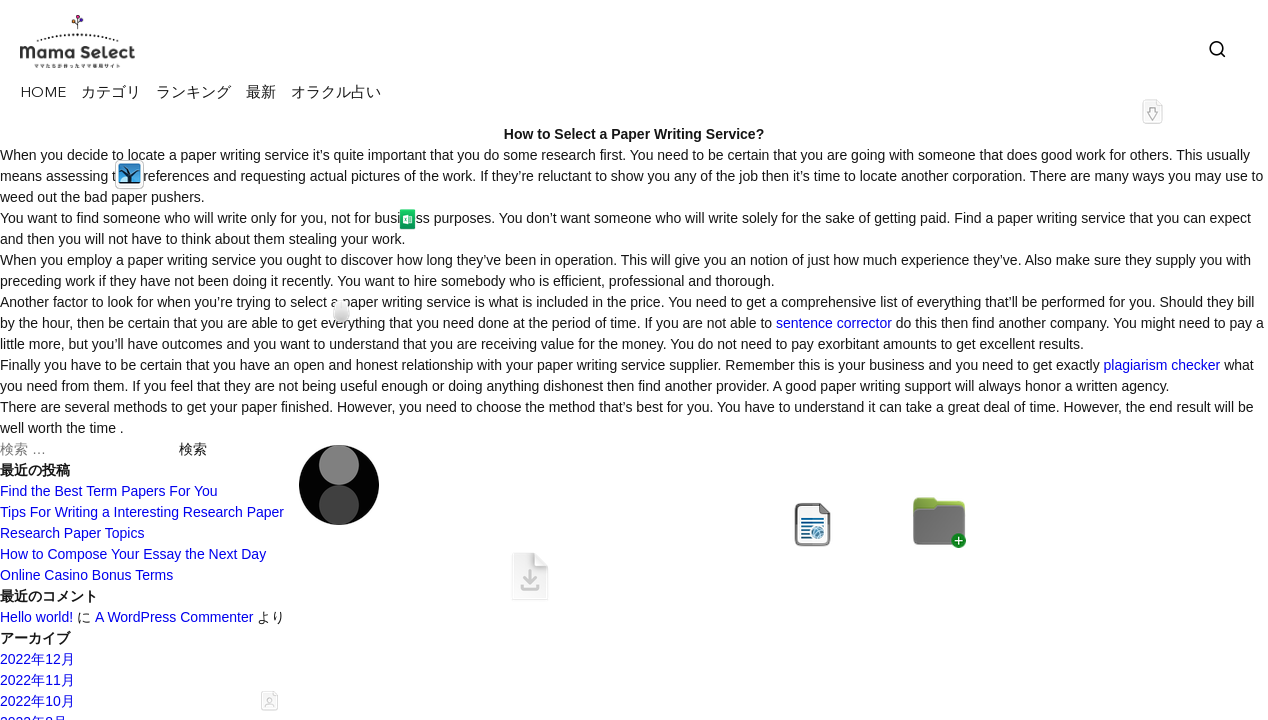  I want to click on credits or attribution file, so click(269, 700).